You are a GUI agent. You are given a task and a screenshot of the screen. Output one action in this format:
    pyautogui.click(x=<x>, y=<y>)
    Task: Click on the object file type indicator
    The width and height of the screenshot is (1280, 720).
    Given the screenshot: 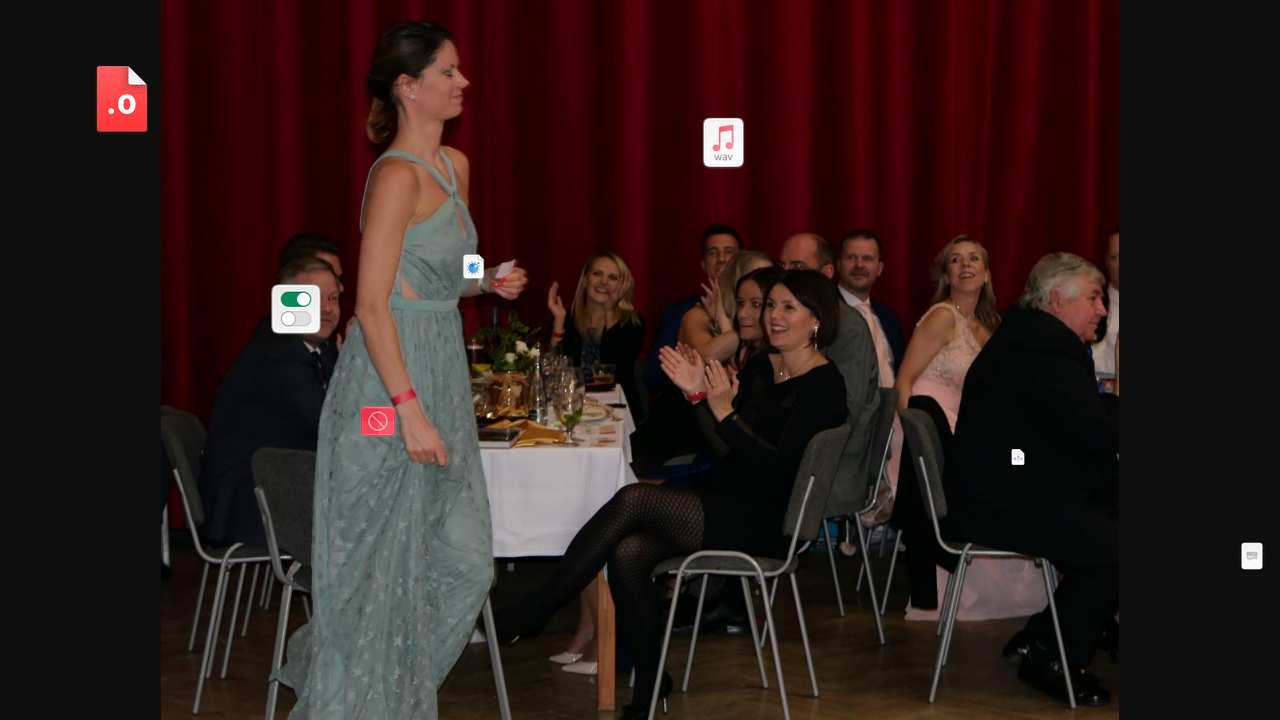 What is the action you would take?
    pyautogui.click(x=122, y=100)
    